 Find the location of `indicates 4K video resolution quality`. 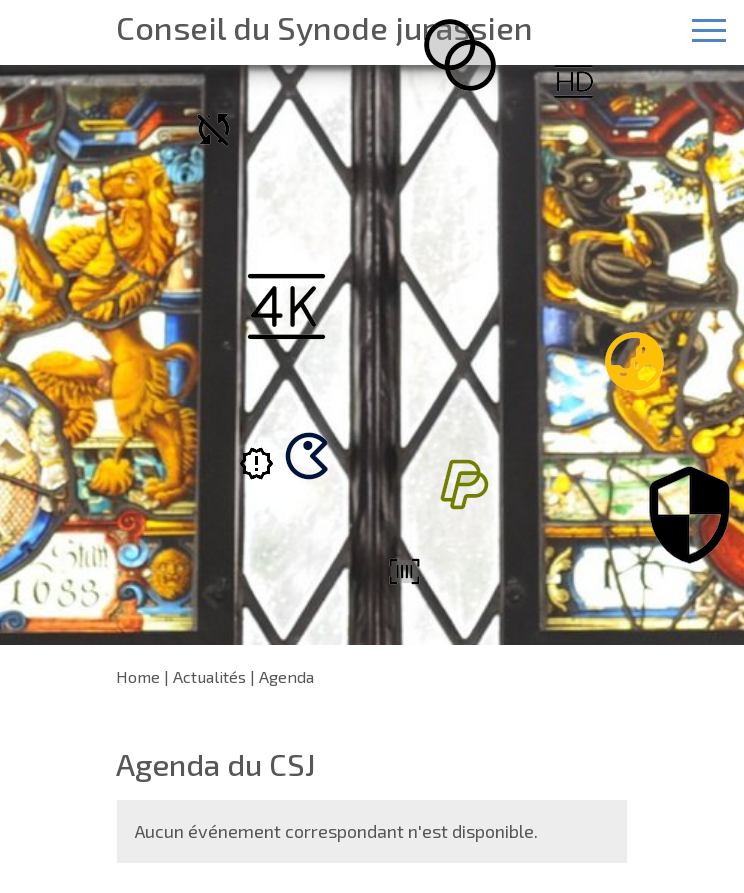

indicates 4K video resolution quality is located at coordinates (286, 306).